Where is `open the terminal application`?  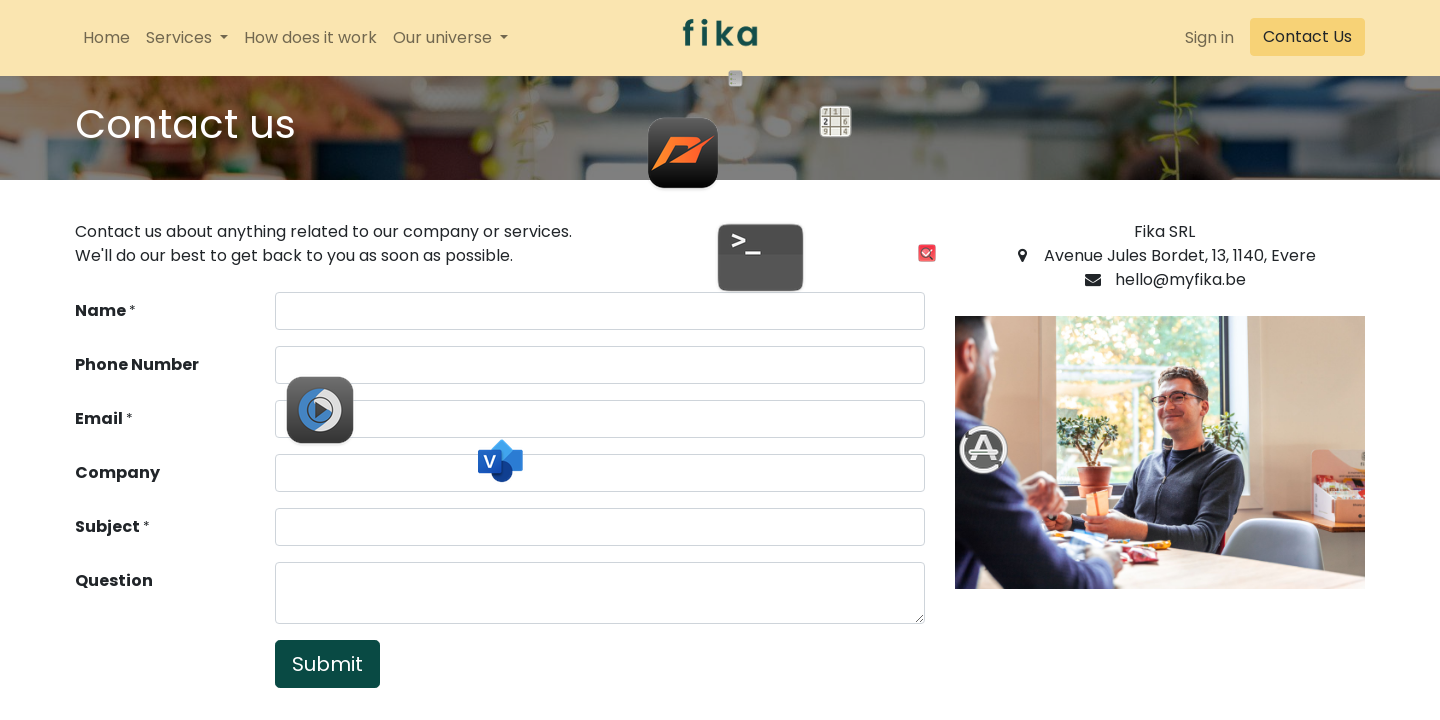 open the terminal application is located at coordinates (760, 257).